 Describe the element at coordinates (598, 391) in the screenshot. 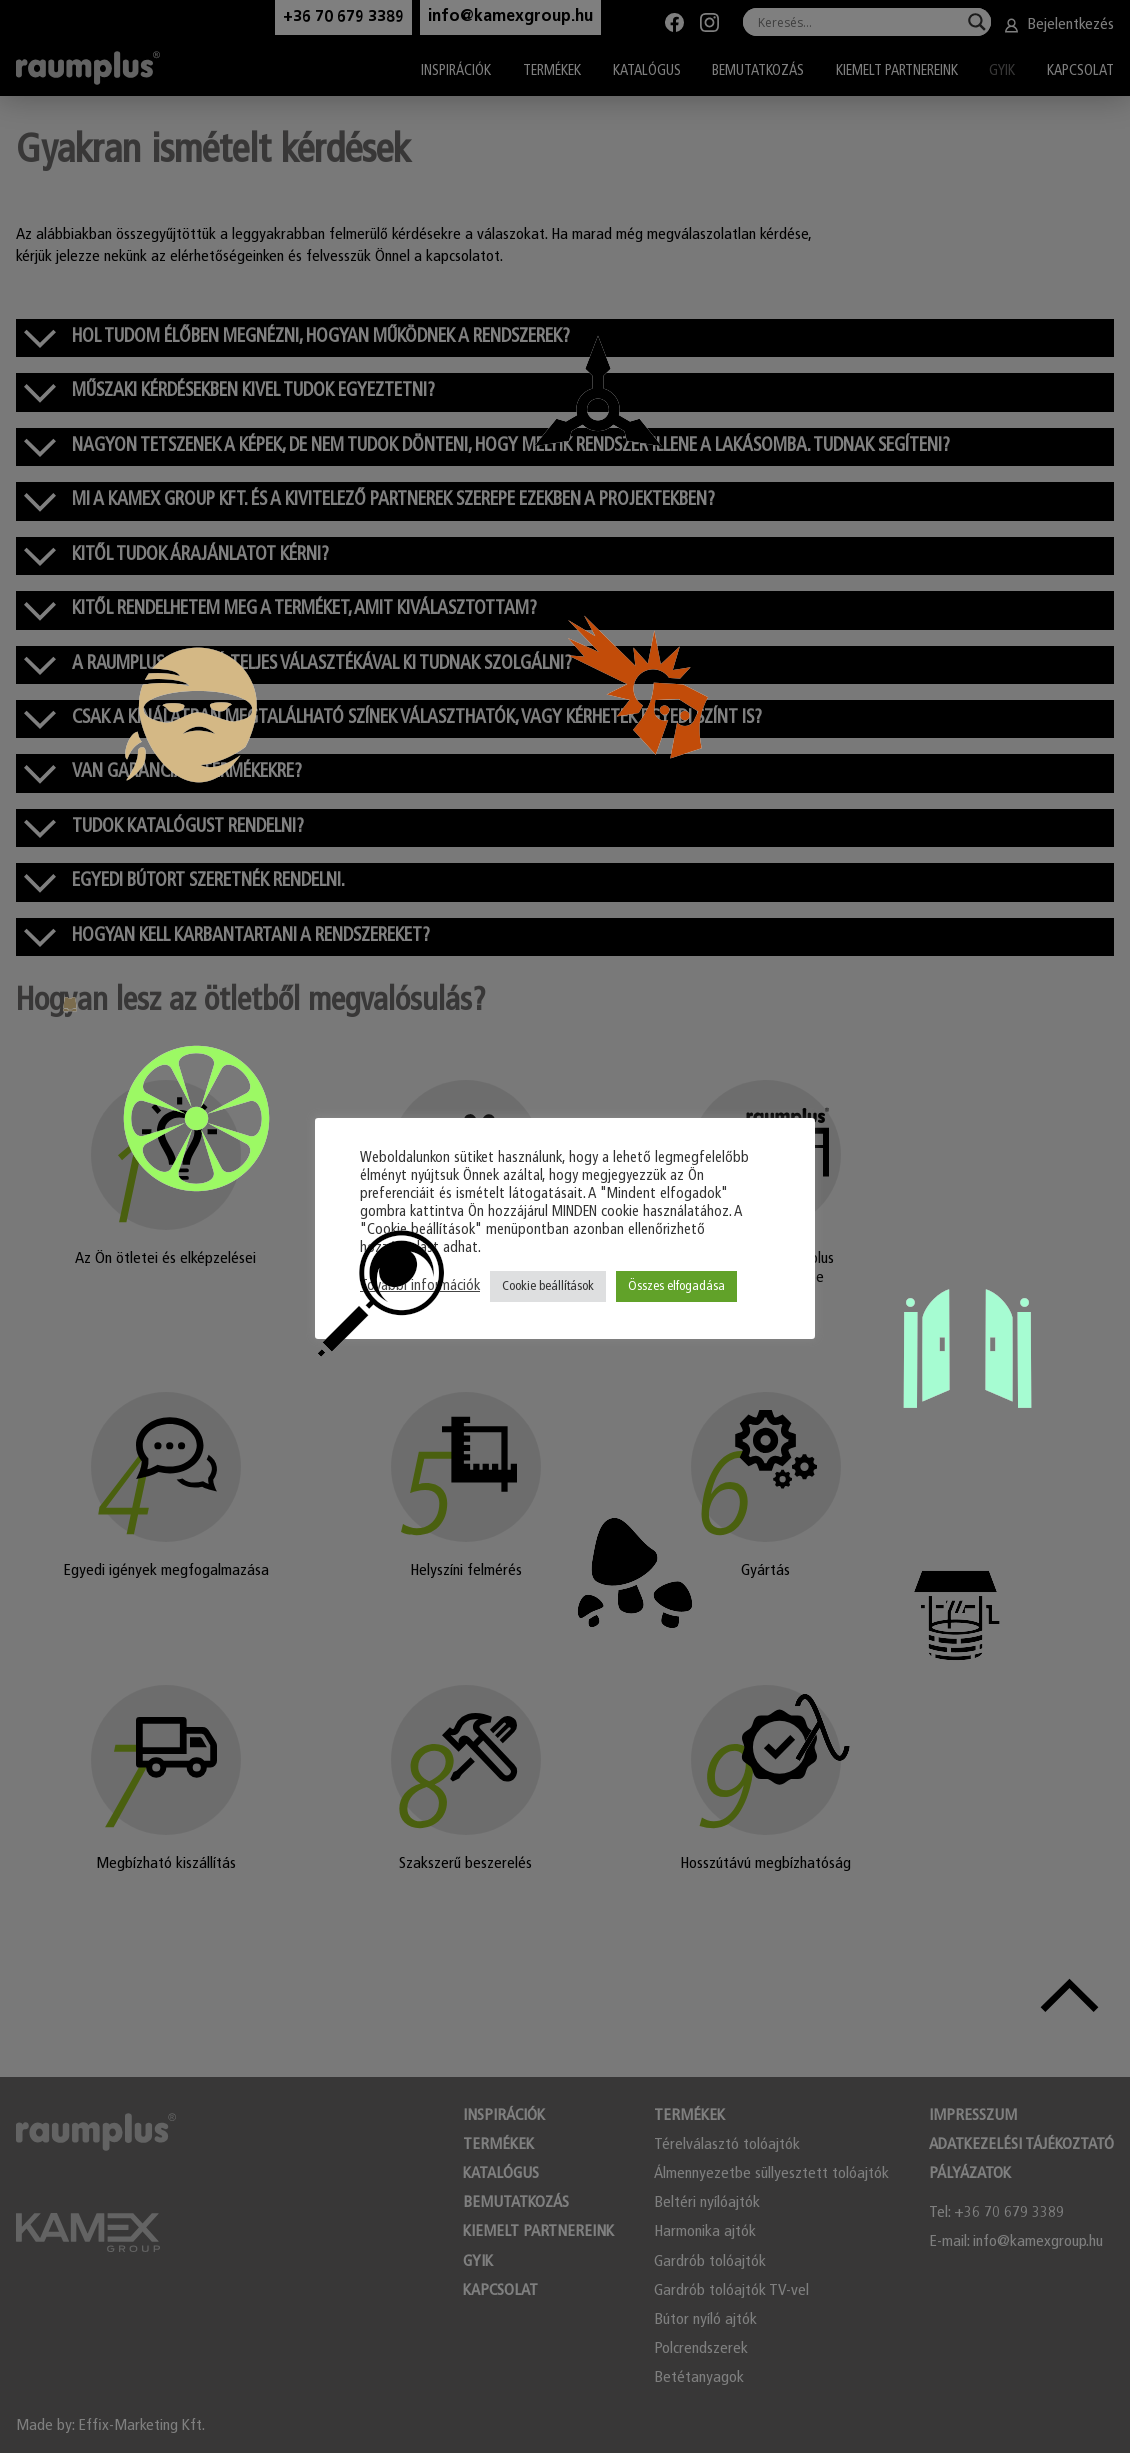

I see `throwing weapon icon in a game inventory` at that location.